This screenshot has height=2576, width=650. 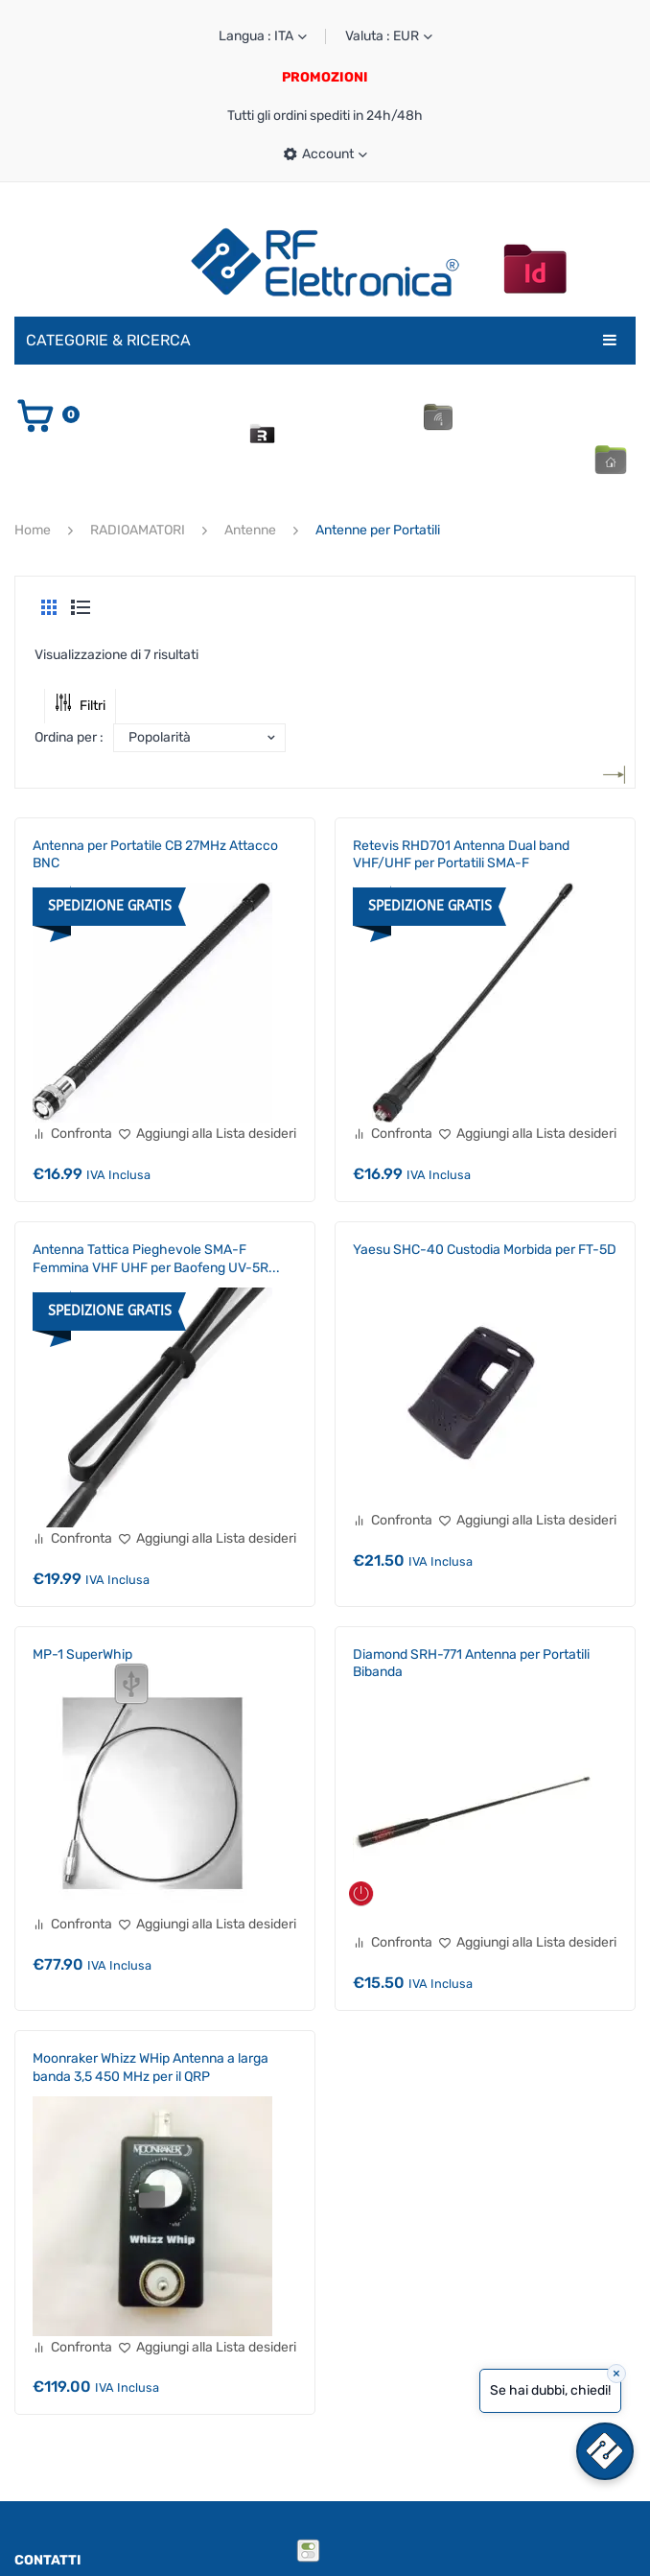 I want to click on folder ready to accept dragged files, so click(x=151, y=2195).